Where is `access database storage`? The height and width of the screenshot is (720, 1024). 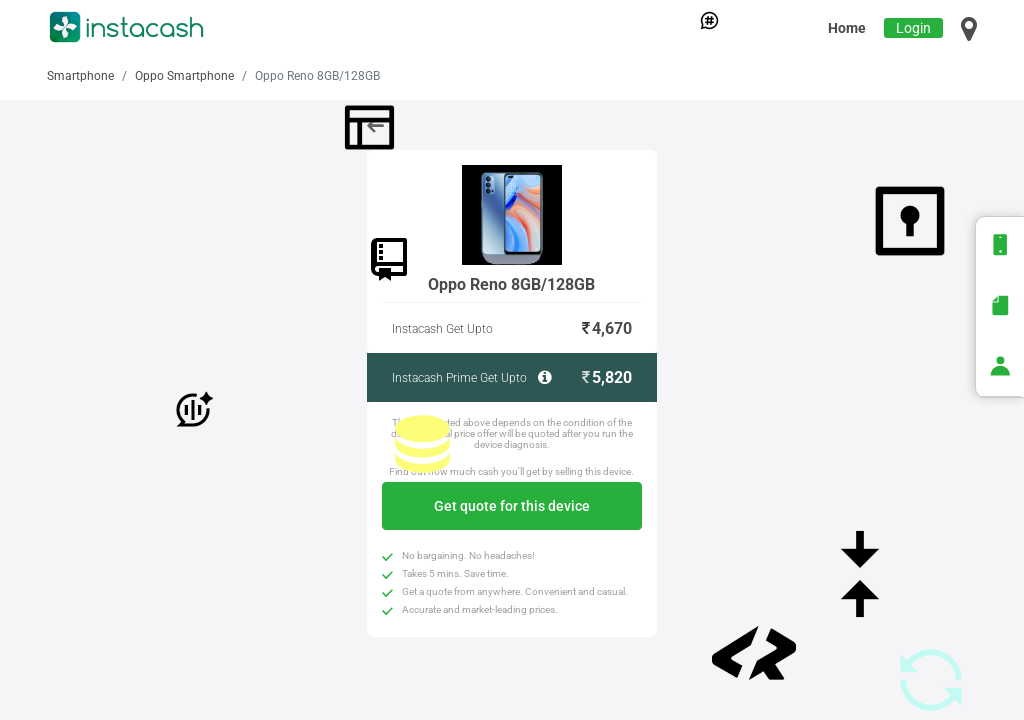
access database storage is located at coordinates (422, 442).